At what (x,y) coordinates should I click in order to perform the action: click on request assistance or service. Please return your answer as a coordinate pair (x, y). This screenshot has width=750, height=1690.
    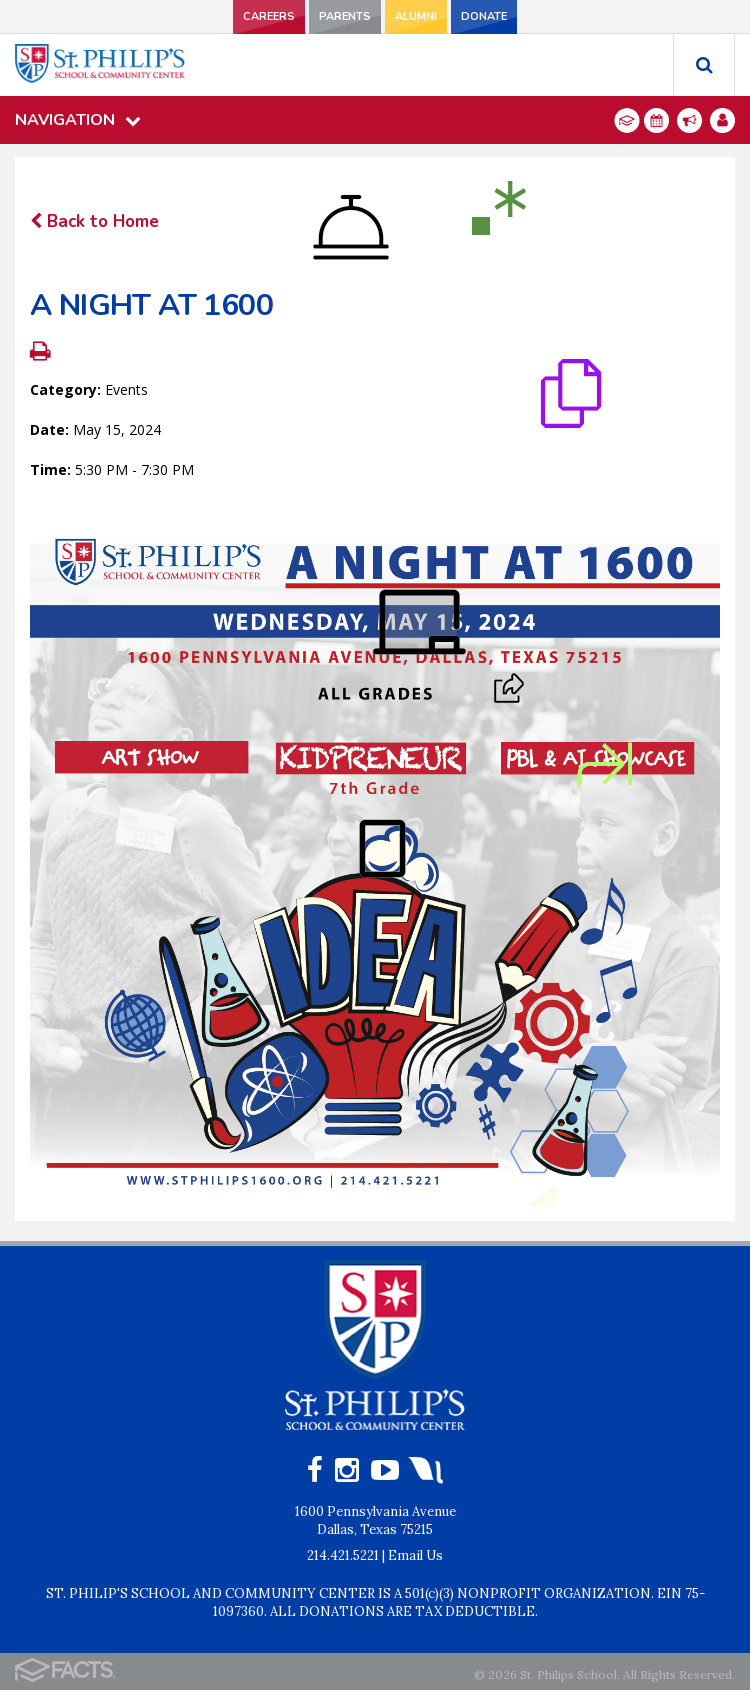
    Looking at the image, I should click on (351, 230).